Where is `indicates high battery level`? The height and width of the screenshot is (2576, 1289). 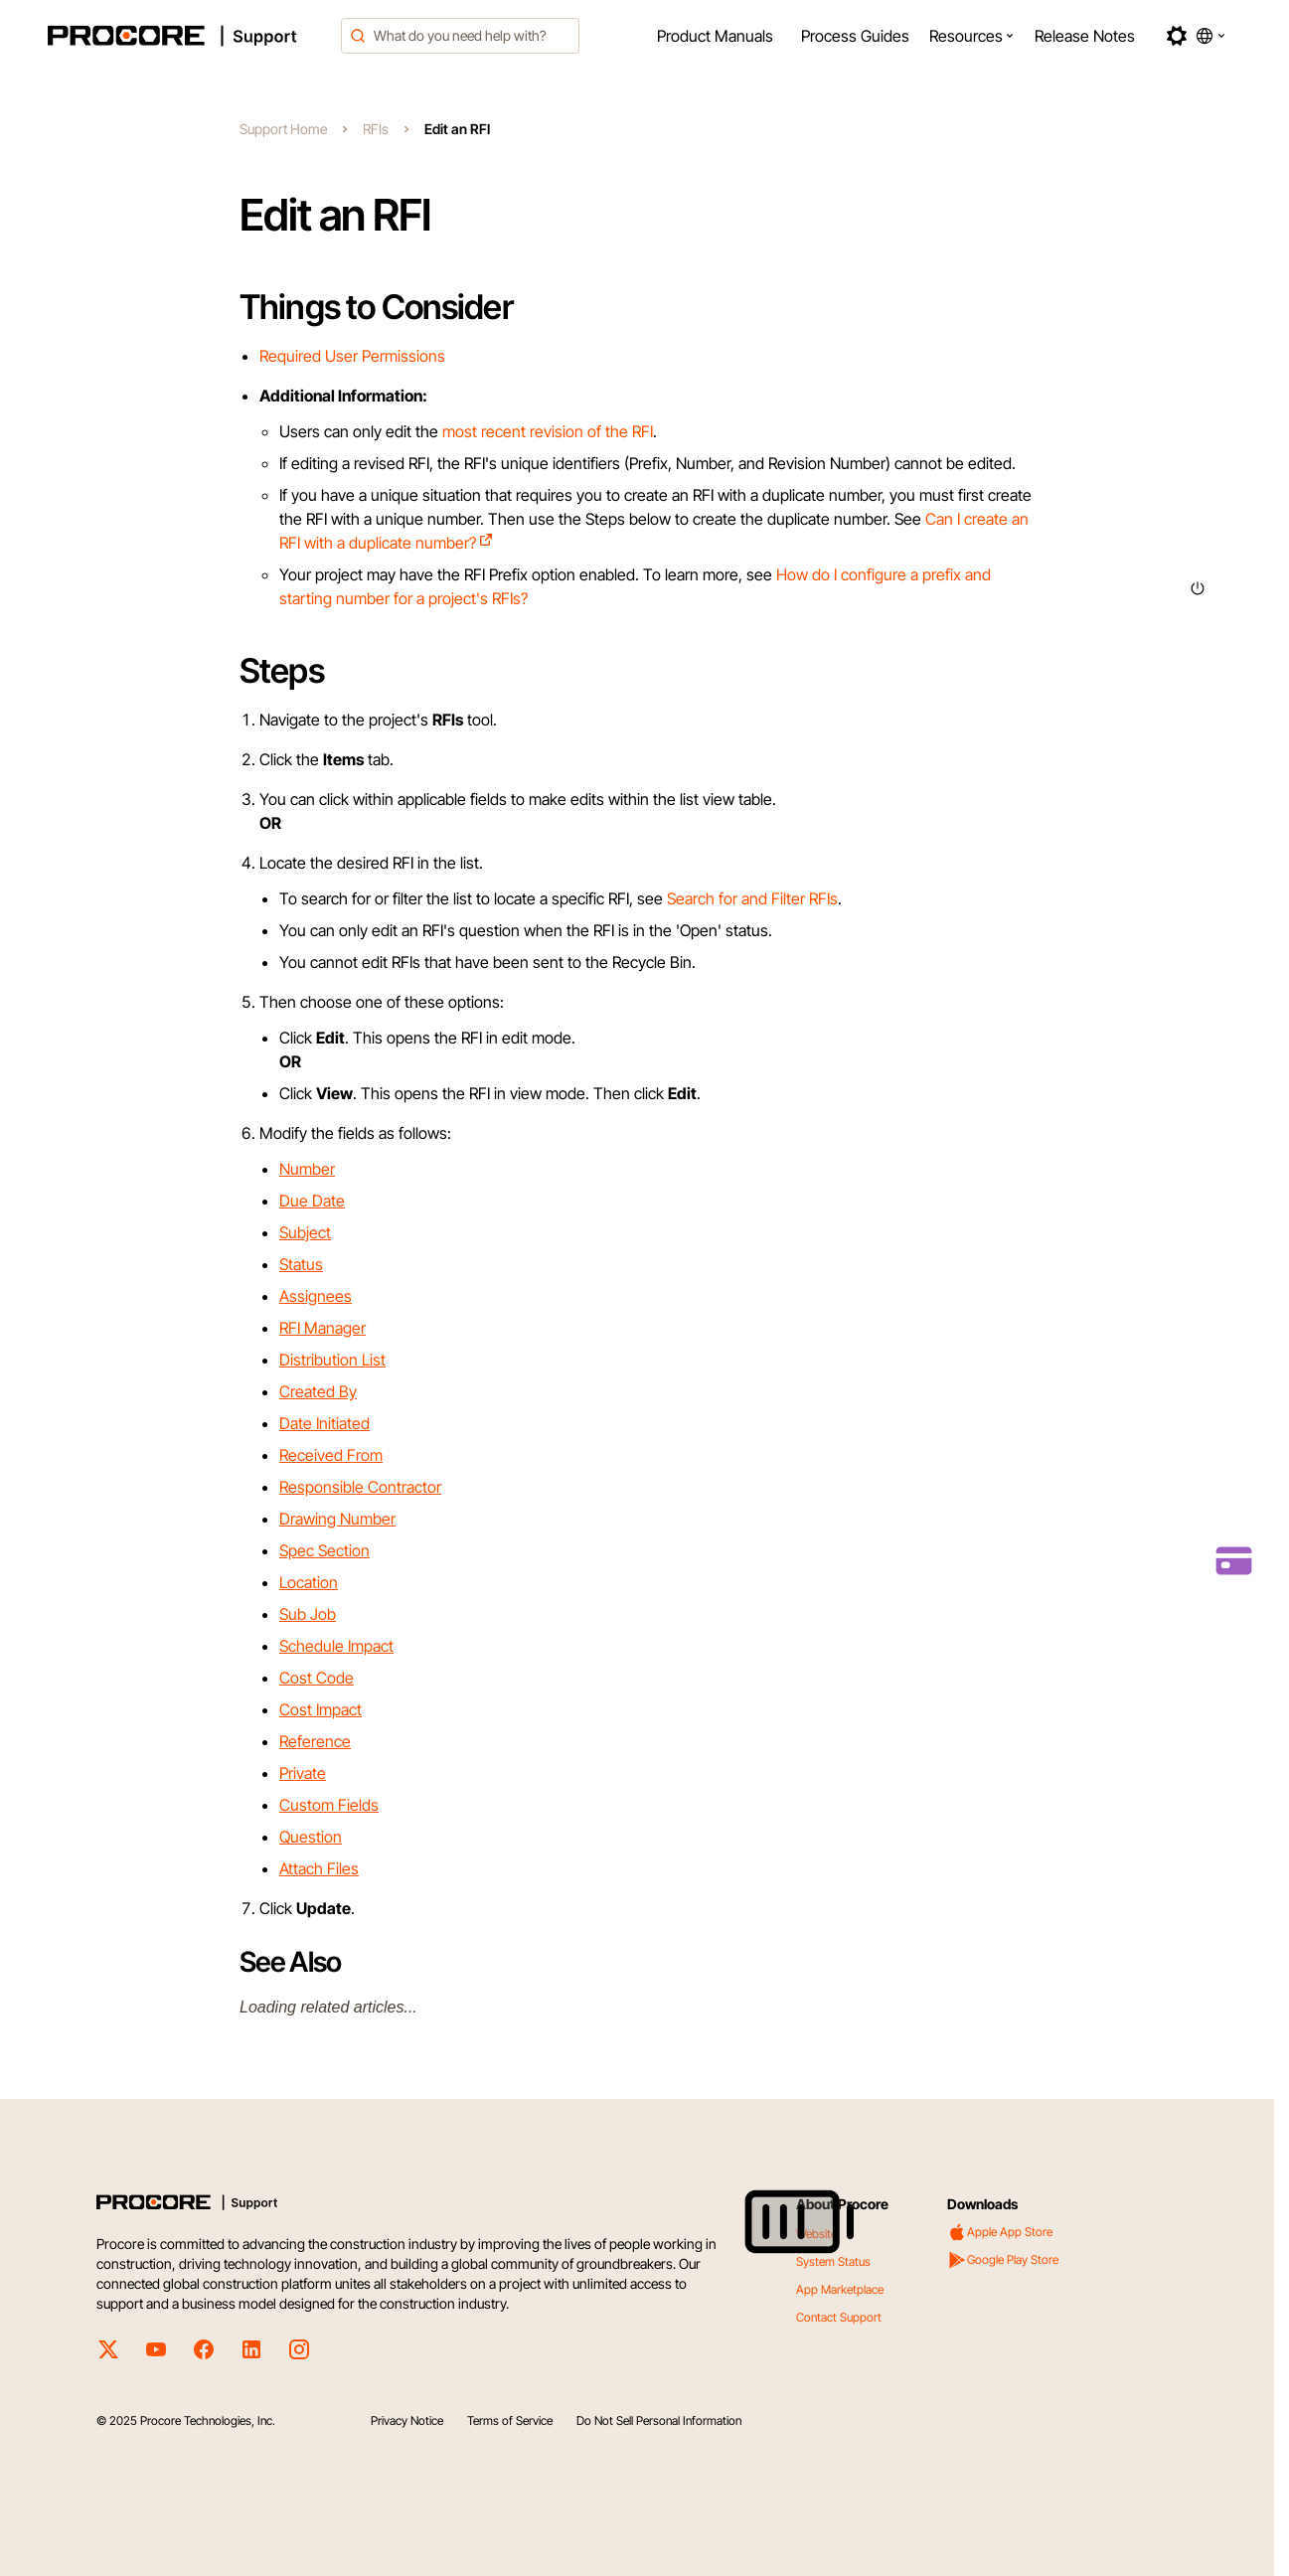 indicates high battery level is located at coordinates (797, 2221).